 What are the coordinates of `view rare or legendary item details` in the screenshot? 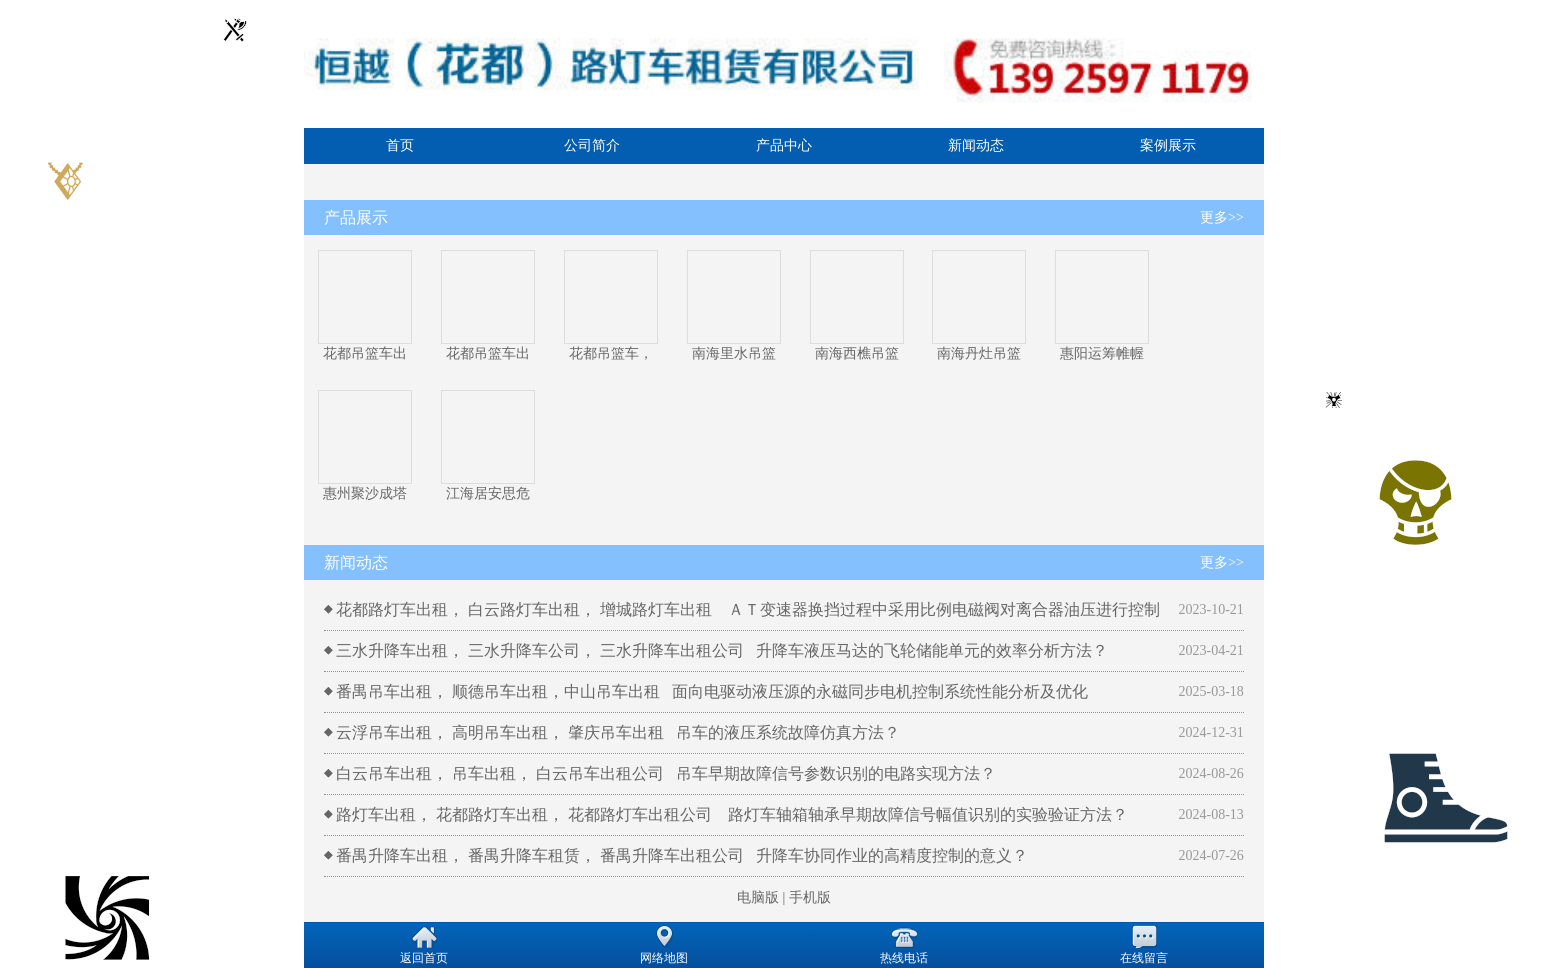 It's located at (1334, 400).